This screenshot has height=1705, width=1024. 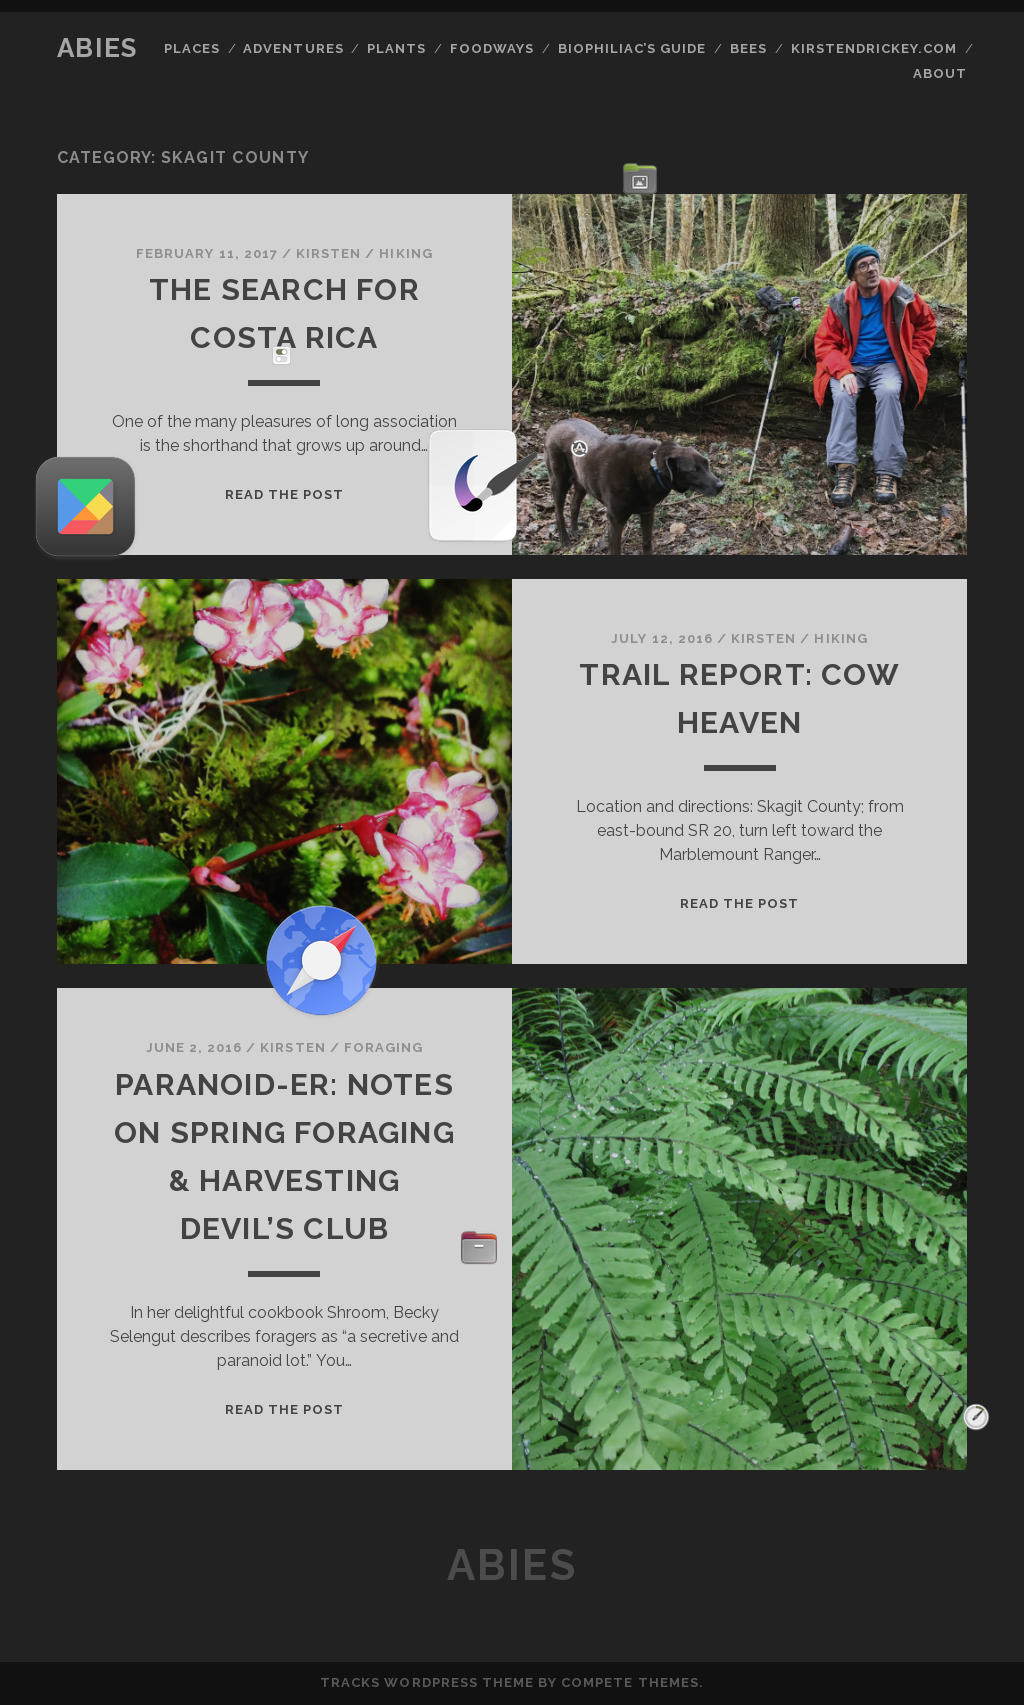 What do you see at coordinates (579, 448) in the screenshot?
I see `open the software update manager` at bounding box center [579, 448].